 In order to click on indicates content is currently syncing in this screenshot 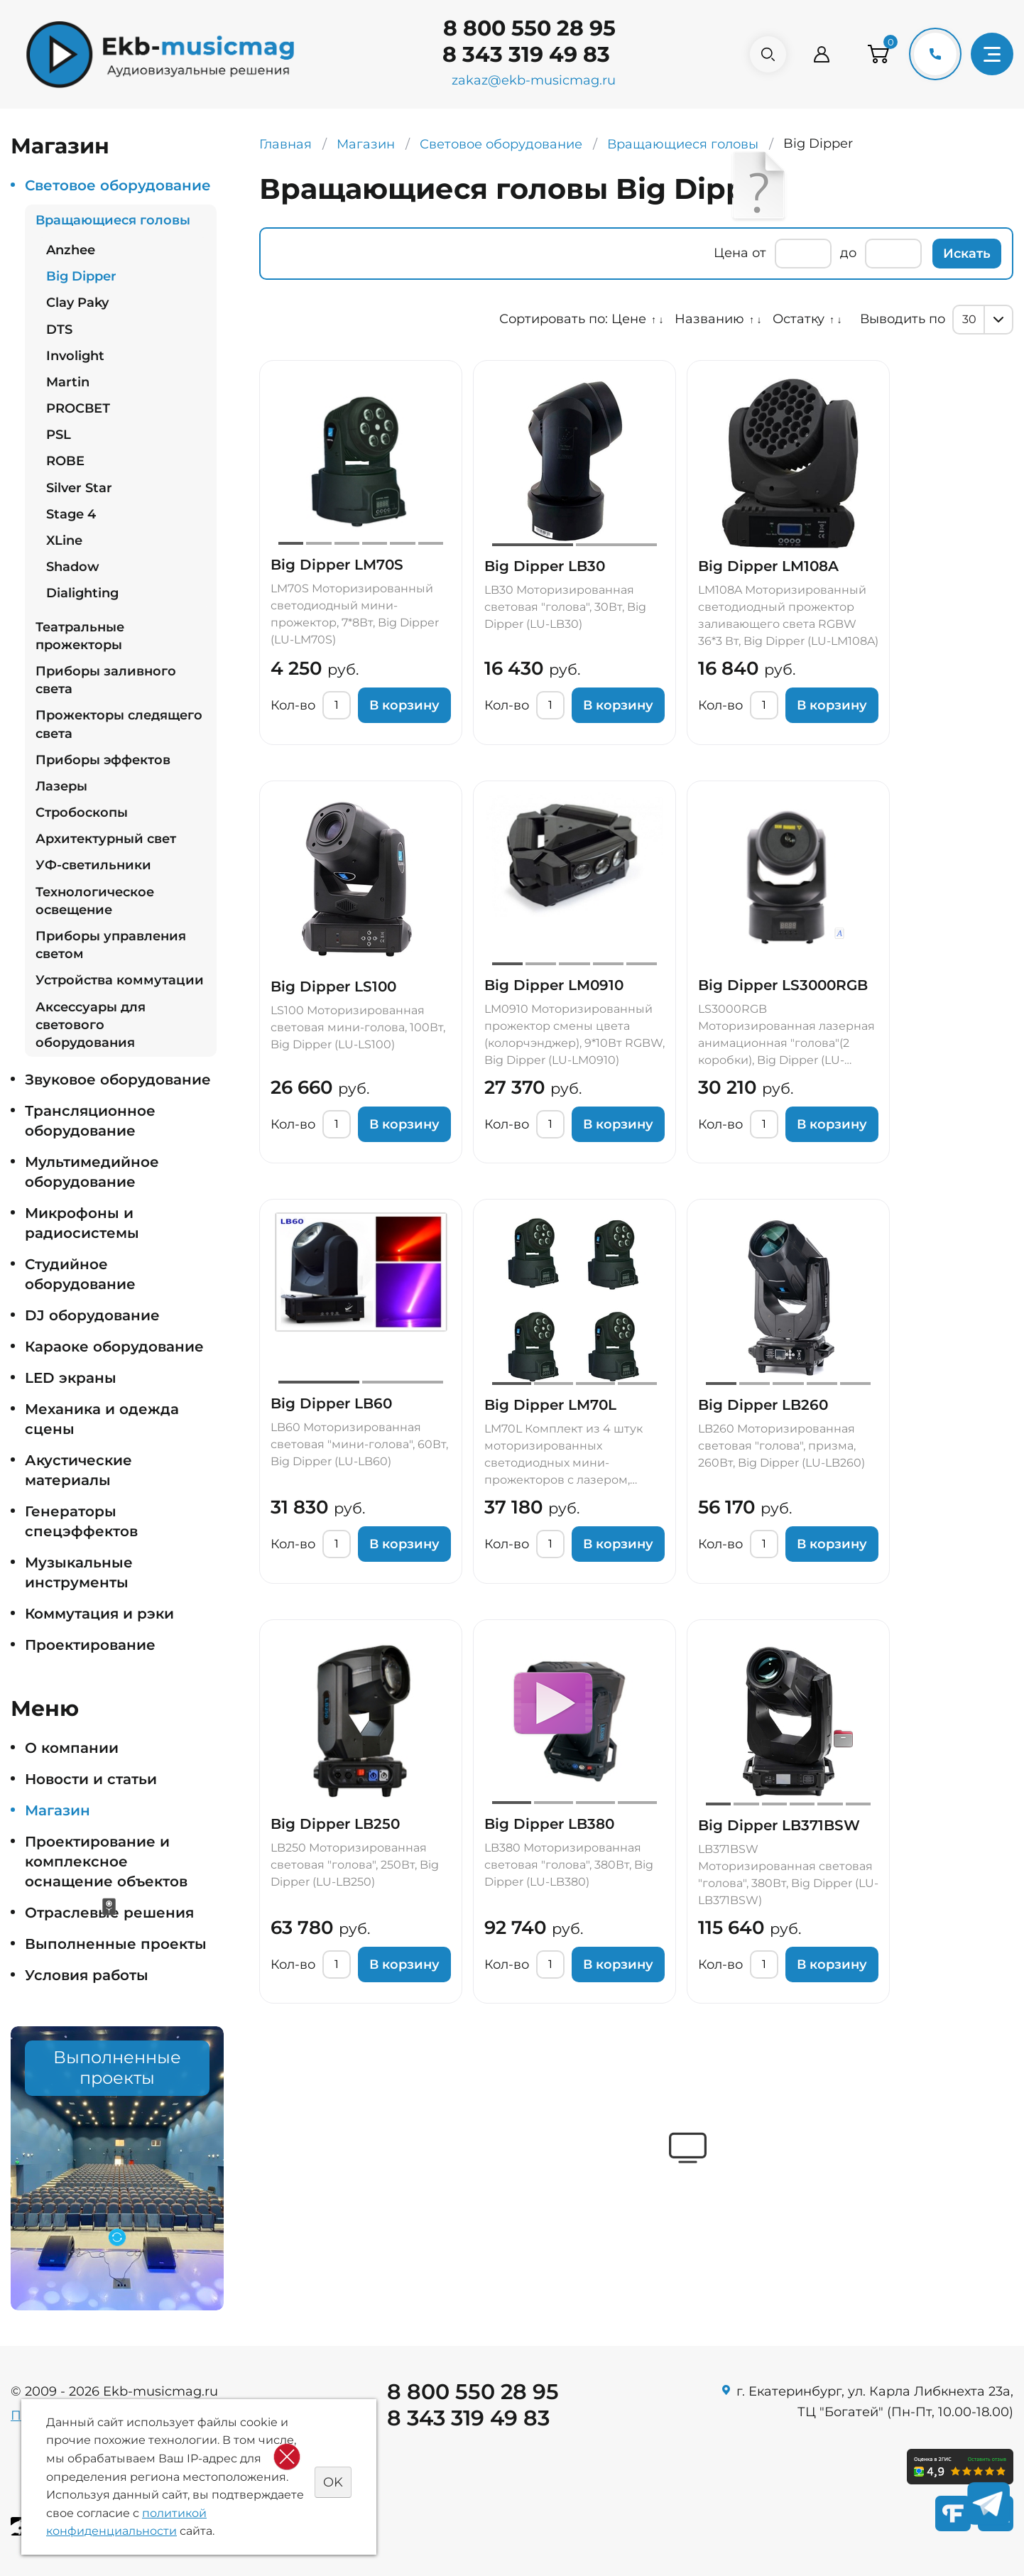, I will do `click(117, 2237)`.